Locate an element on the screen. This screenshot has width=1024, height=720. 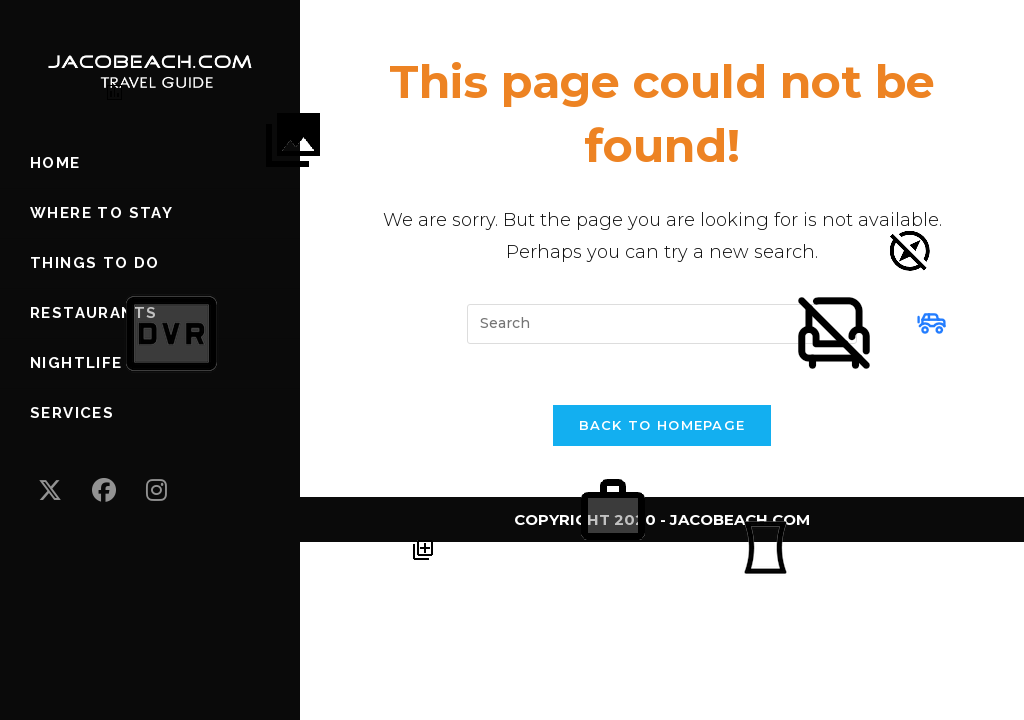
access DVR recordings is located at coordinates (171, 333).